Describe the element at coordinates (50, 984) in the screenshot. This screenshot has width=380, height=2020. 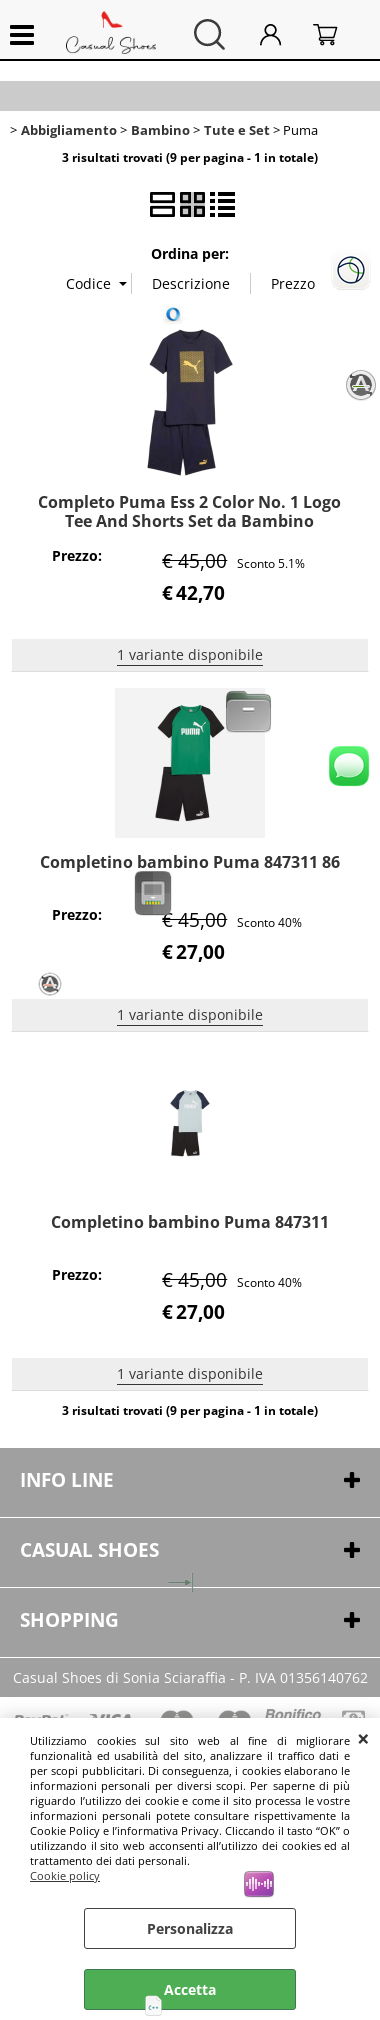
I see `open the software updater application` at that location.